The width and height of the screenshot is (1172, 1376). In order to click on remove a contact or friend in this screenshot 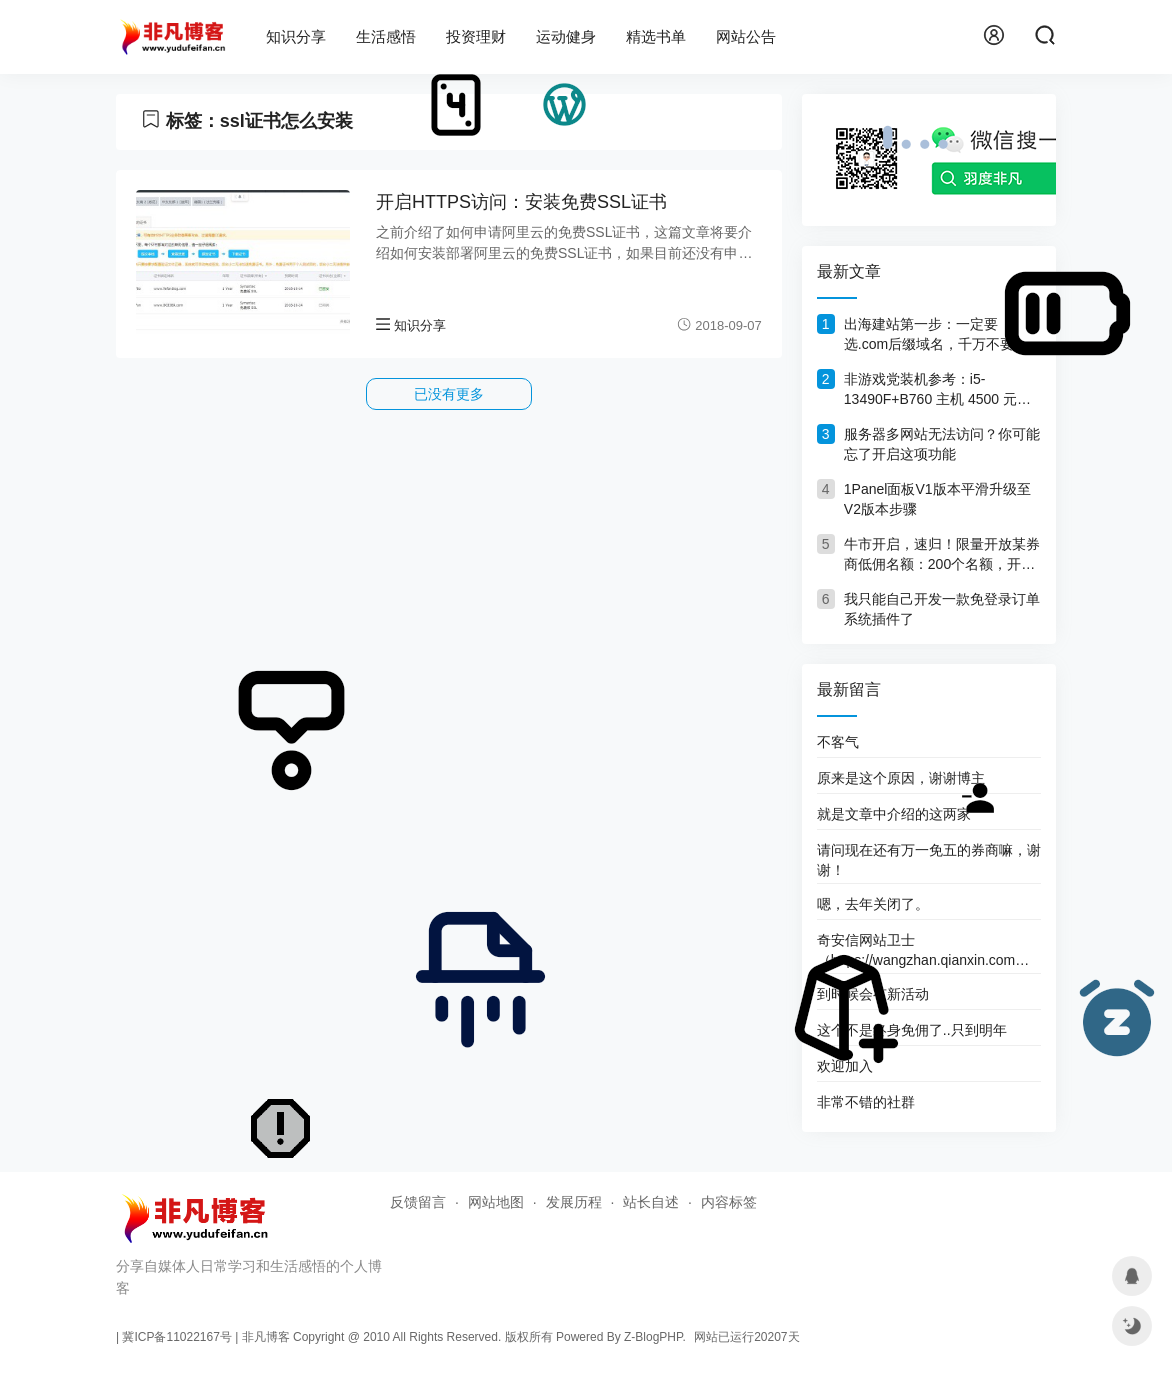, I will do `click(978, 798)`.